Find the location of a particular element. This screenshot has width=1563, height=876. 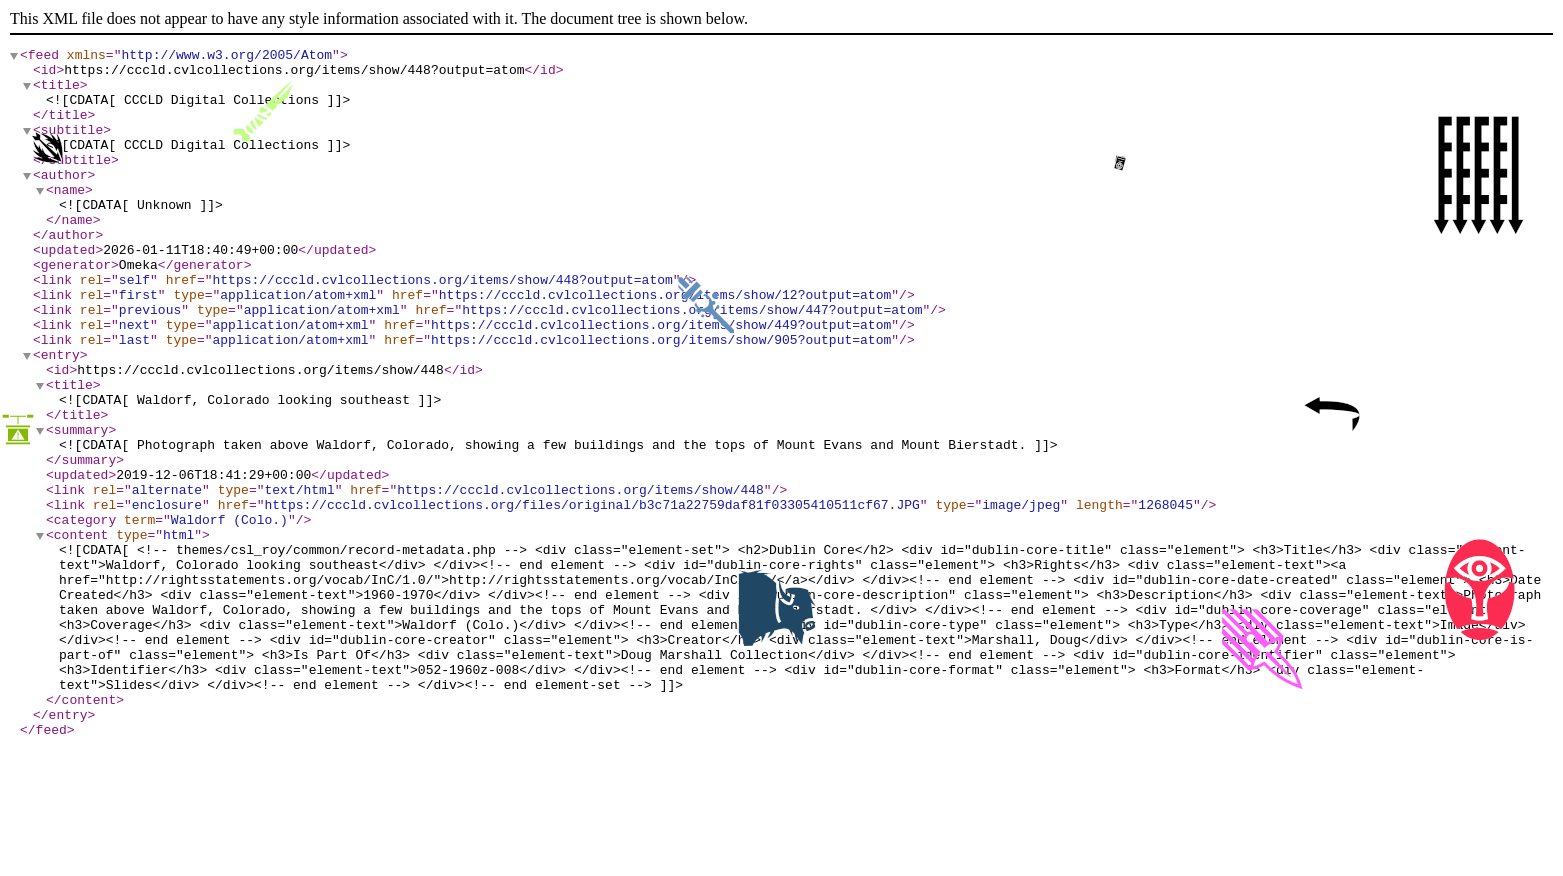

trigger an explosive or demolition action in-game is located at coordinates (18, 429).